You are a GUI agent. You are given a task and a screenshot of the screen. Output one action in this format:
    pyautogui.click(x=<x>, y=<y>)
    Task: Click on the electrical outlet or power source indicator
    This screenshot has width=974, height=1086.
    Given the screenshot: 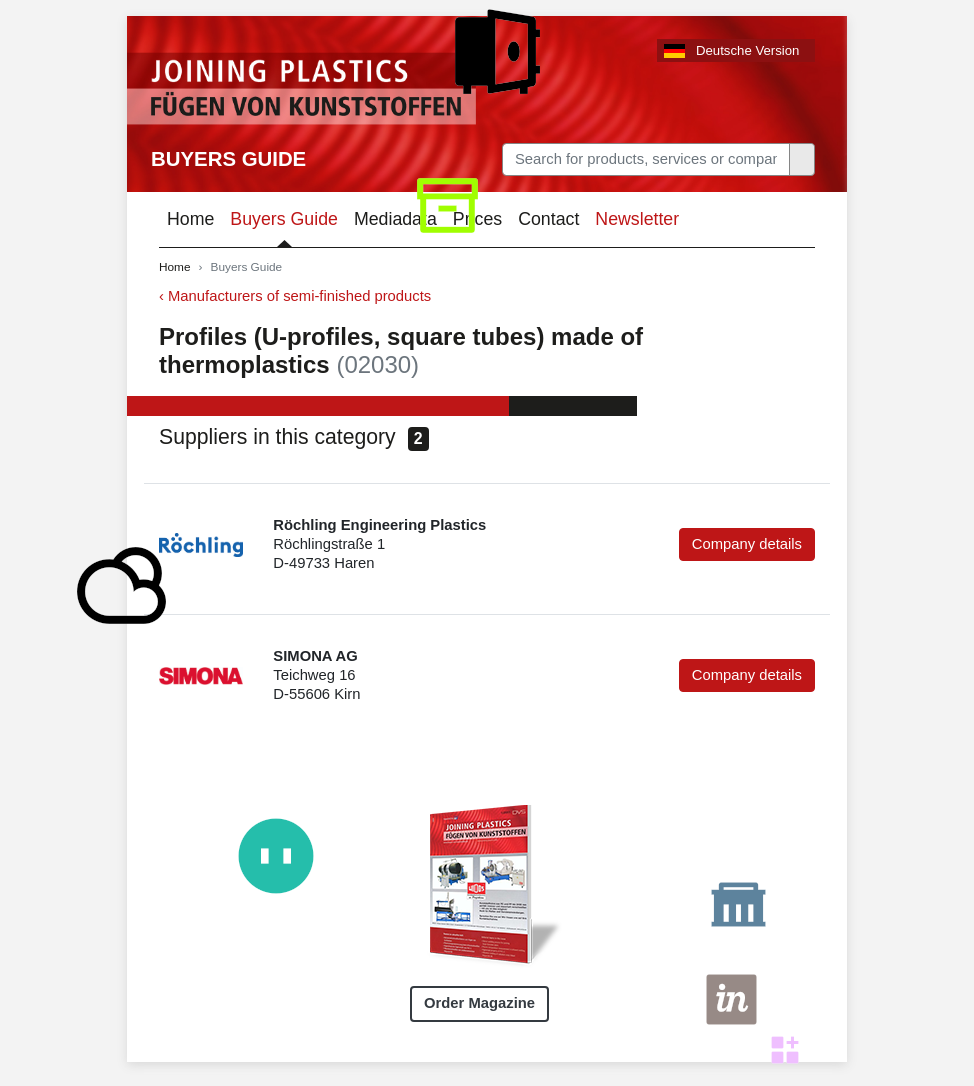 What is the action you would take?
    pyautogui.click(x=276, y=856)
    